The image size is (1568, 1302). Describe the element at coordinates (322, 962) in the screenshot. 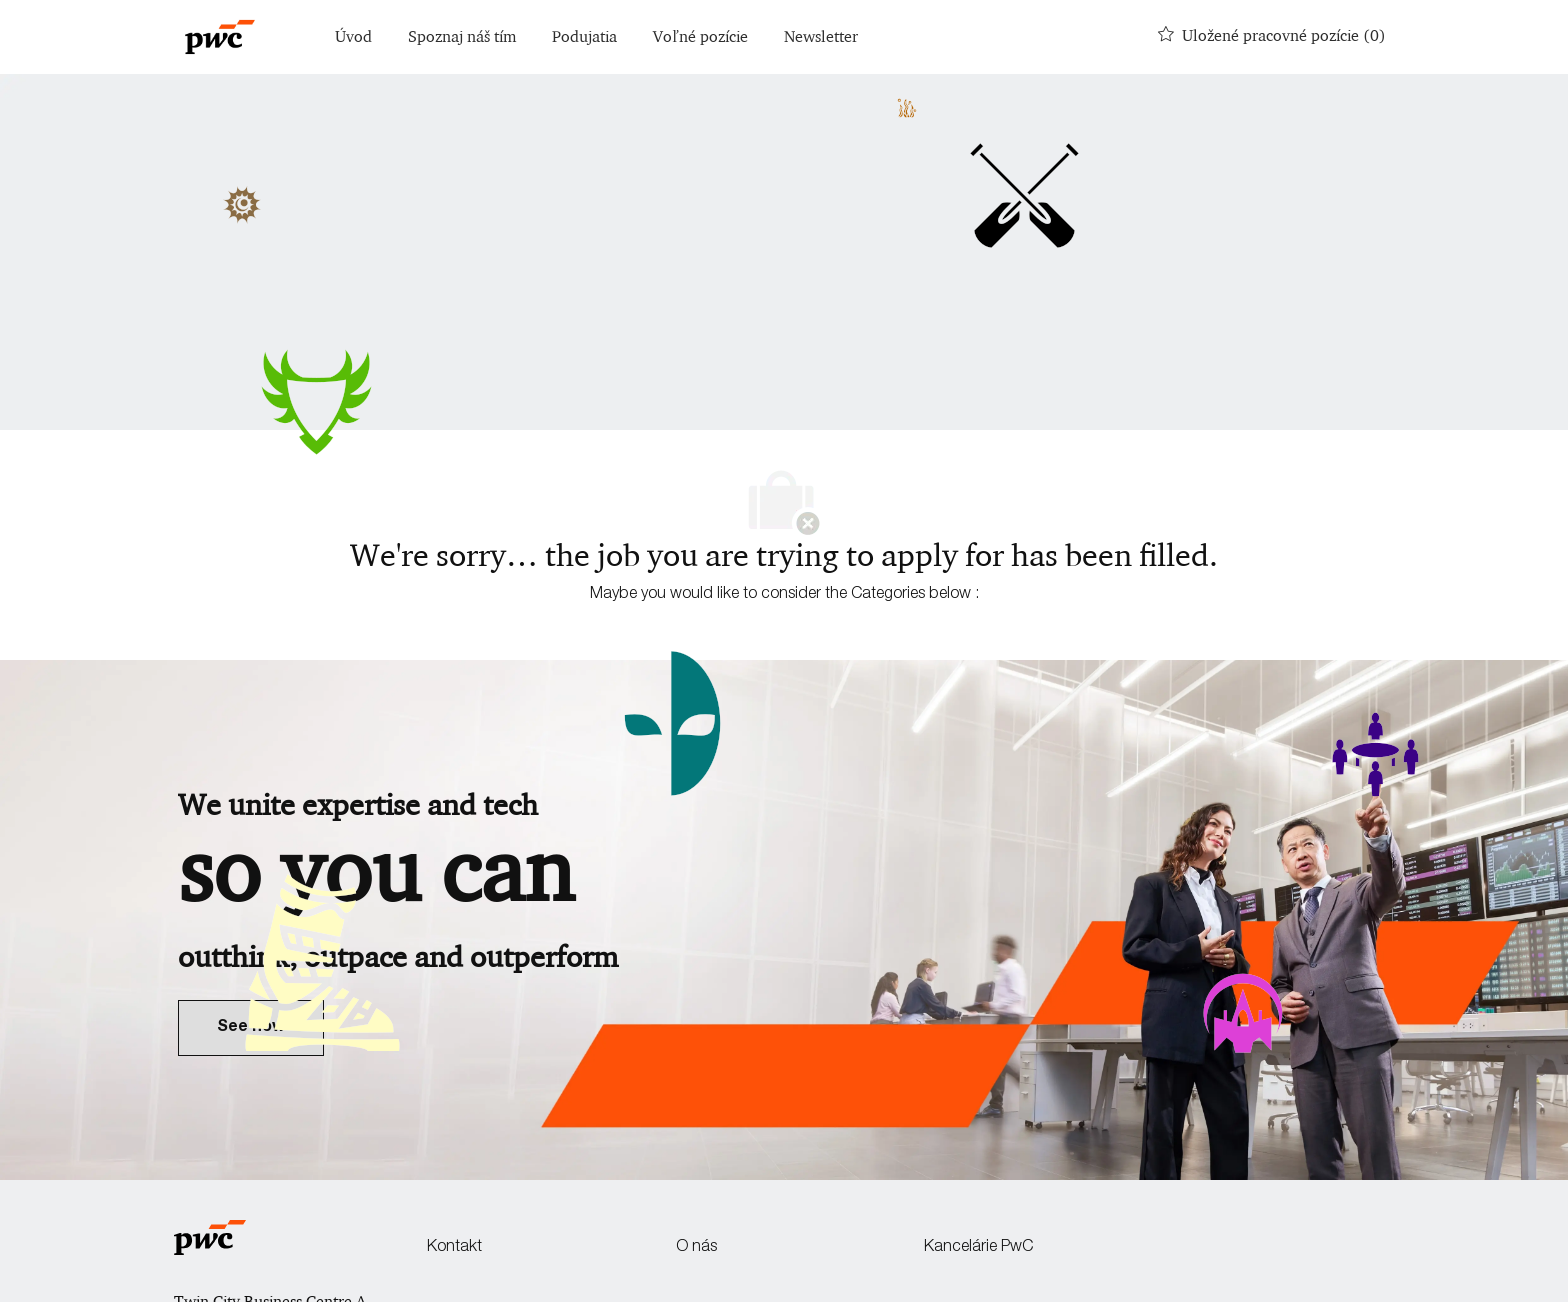

I see `browse ski equipment or gear` at that location.